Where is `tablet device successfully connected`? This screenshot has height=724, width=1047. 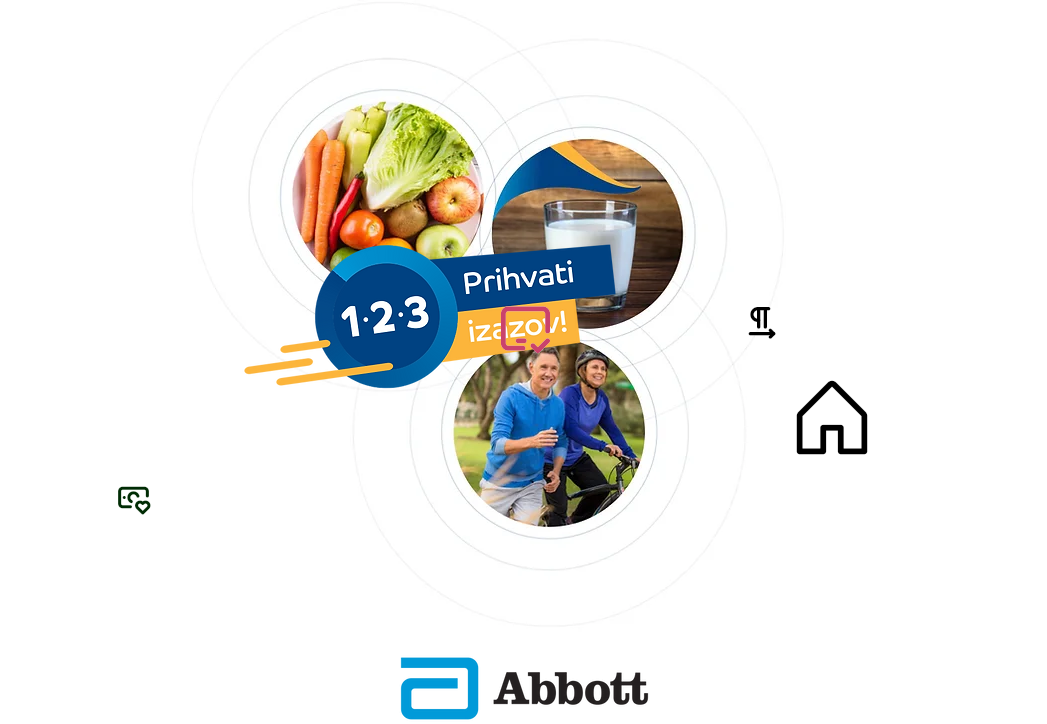 tablet device successfully connected is located at coordinates (525, 328).